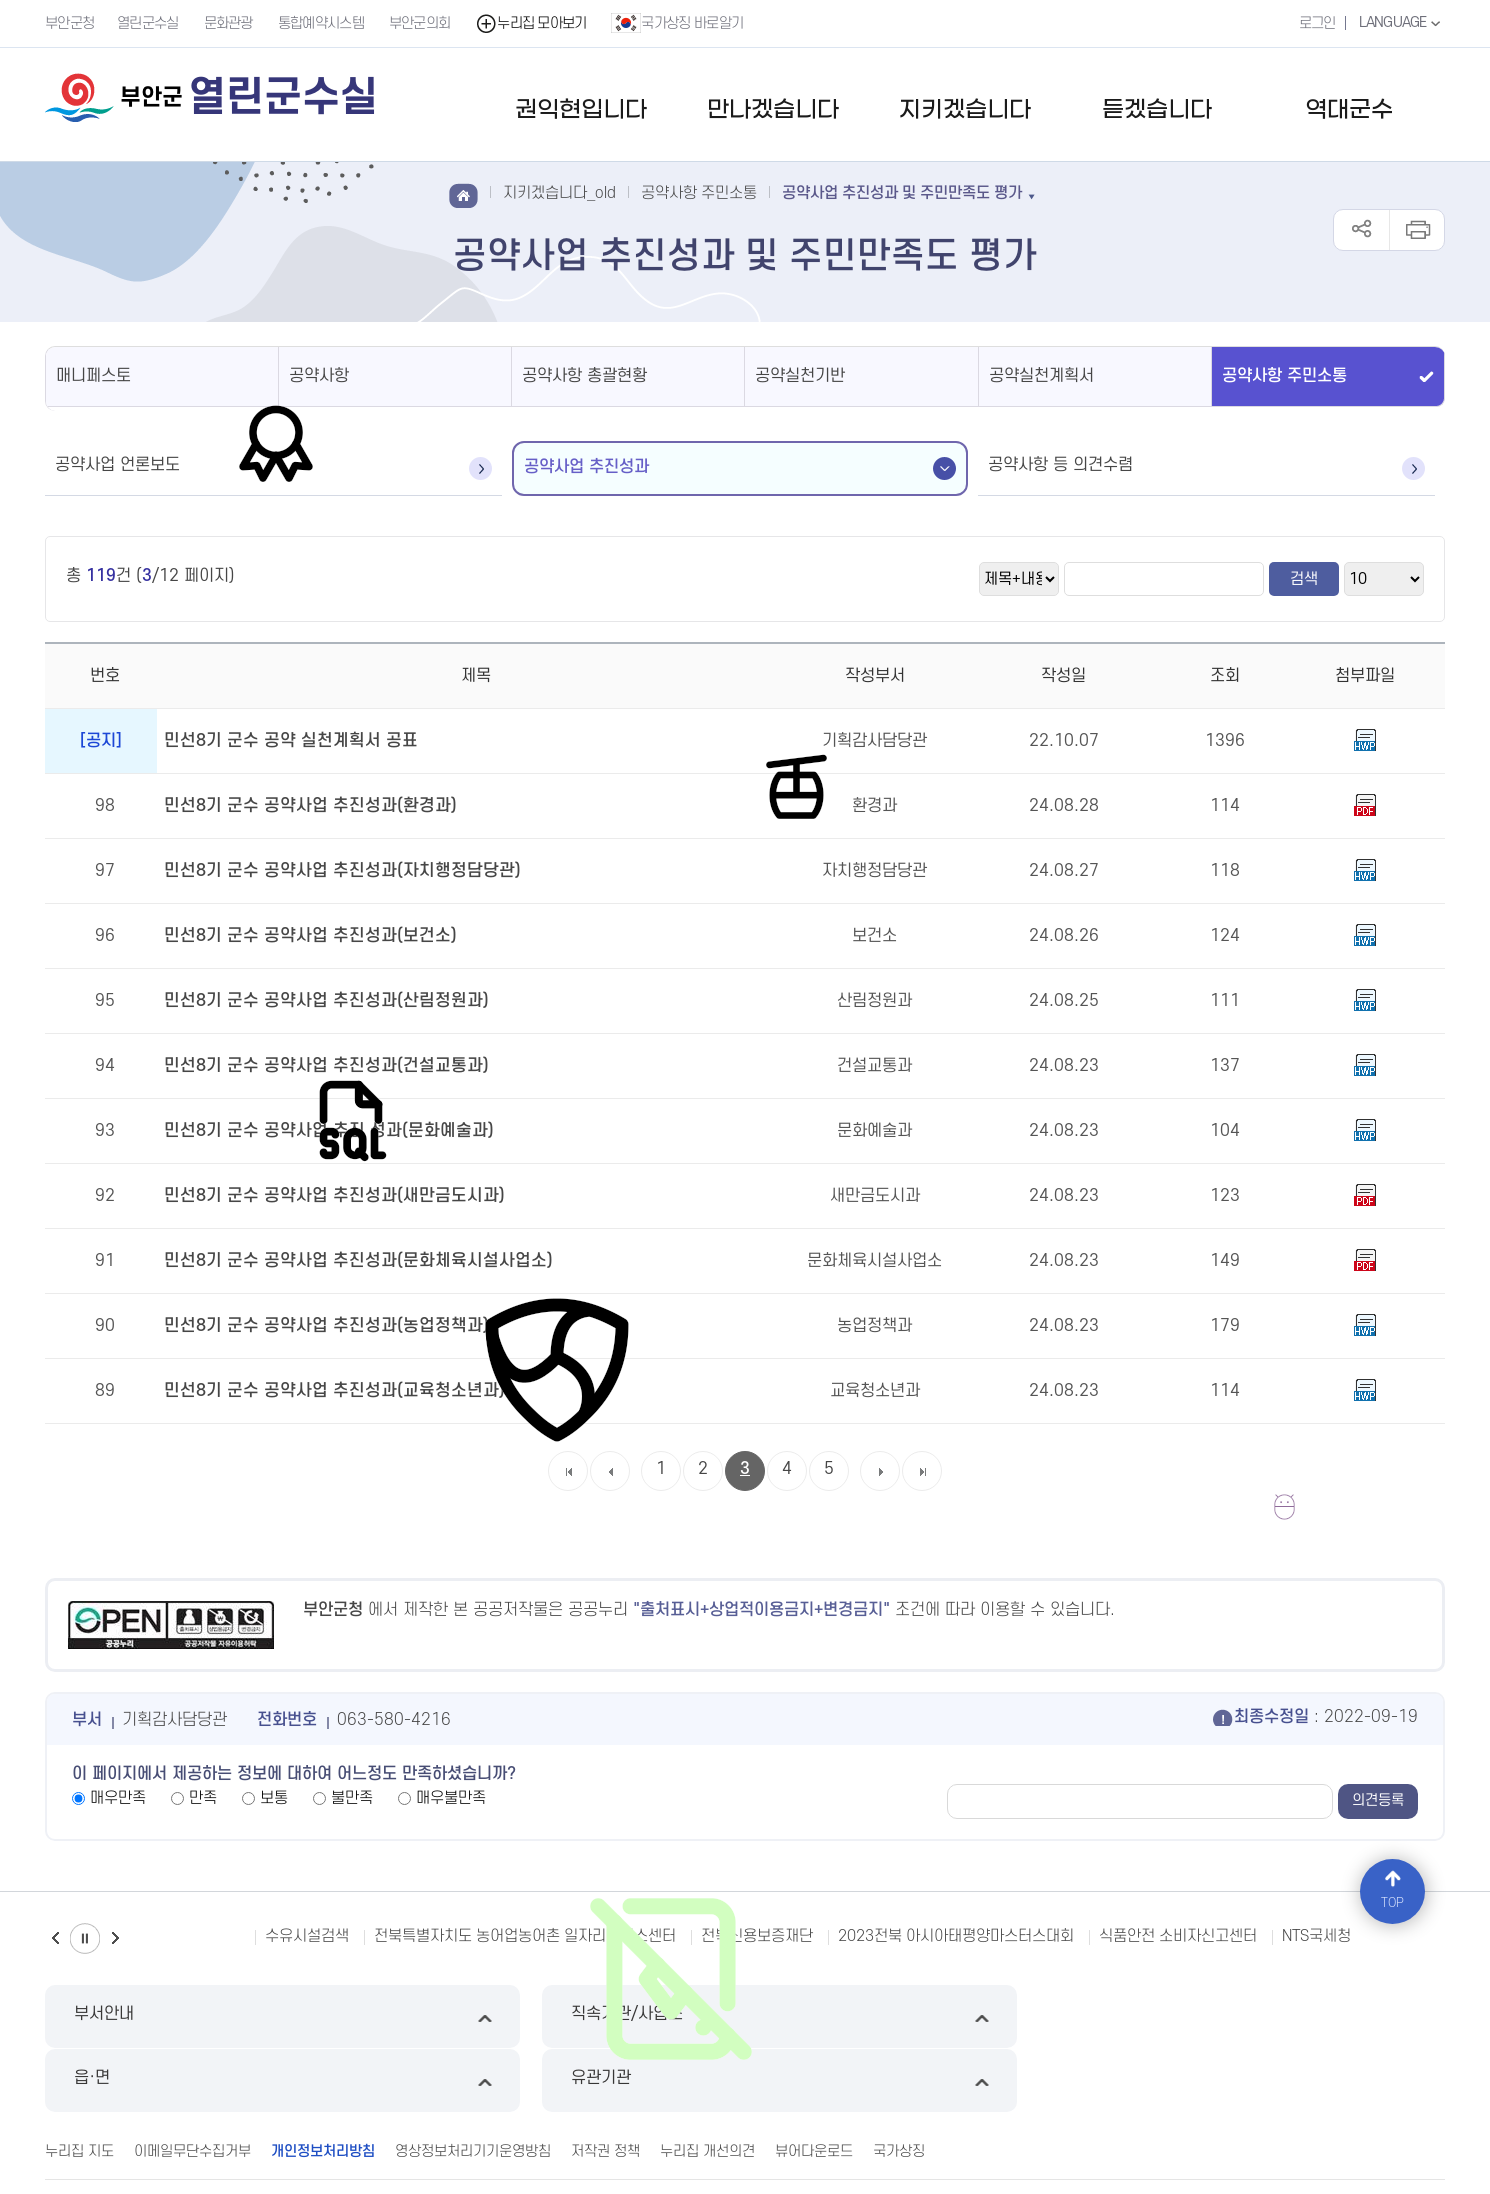 This screenshot has width=1490, height=2194. I want to click on NEM cryptocurrency logo, so click(557, 1370).